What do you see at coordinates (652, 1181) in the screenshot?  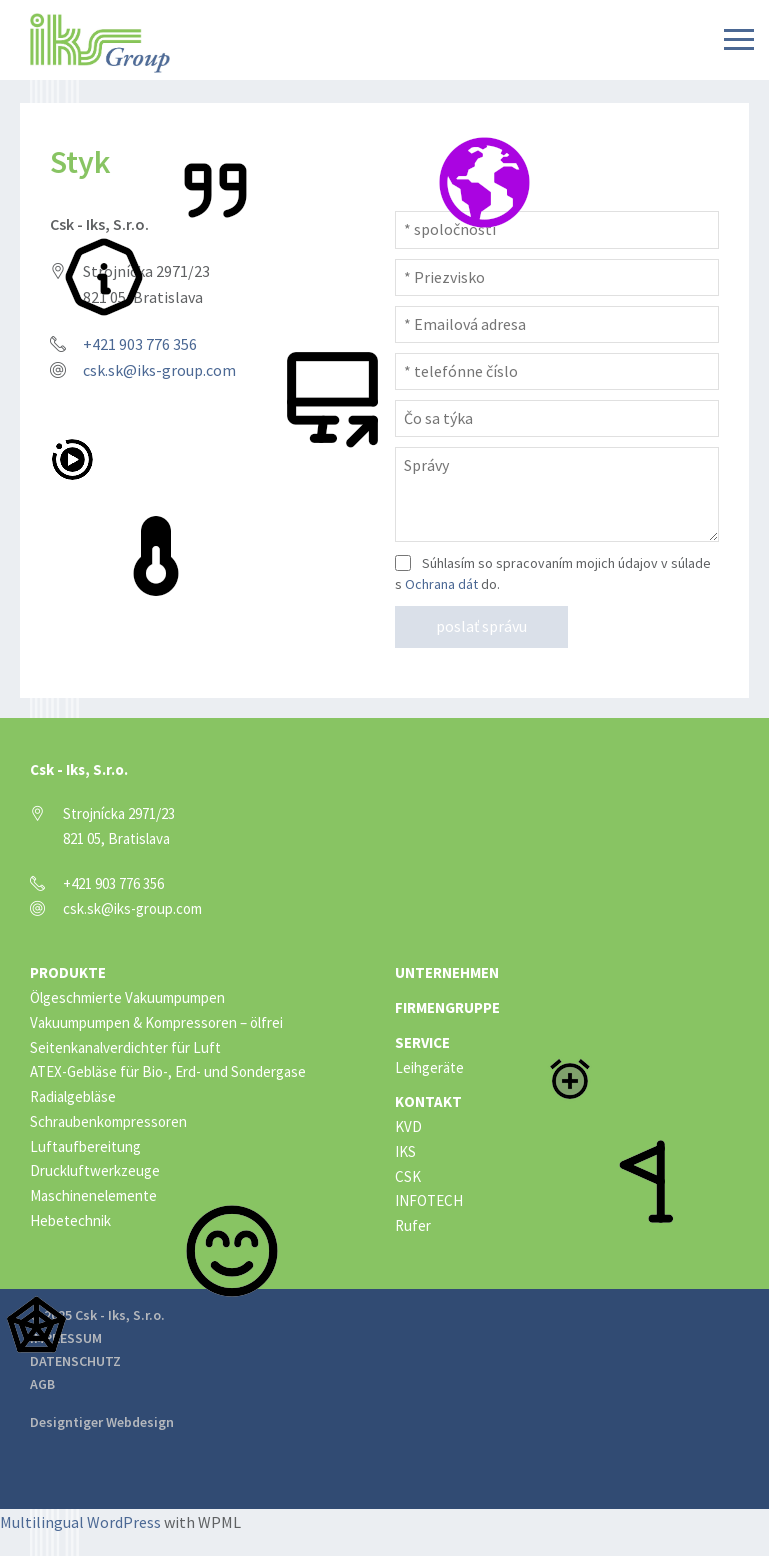 I see `mark or flag an important item` at bounding box center [652, 1181].